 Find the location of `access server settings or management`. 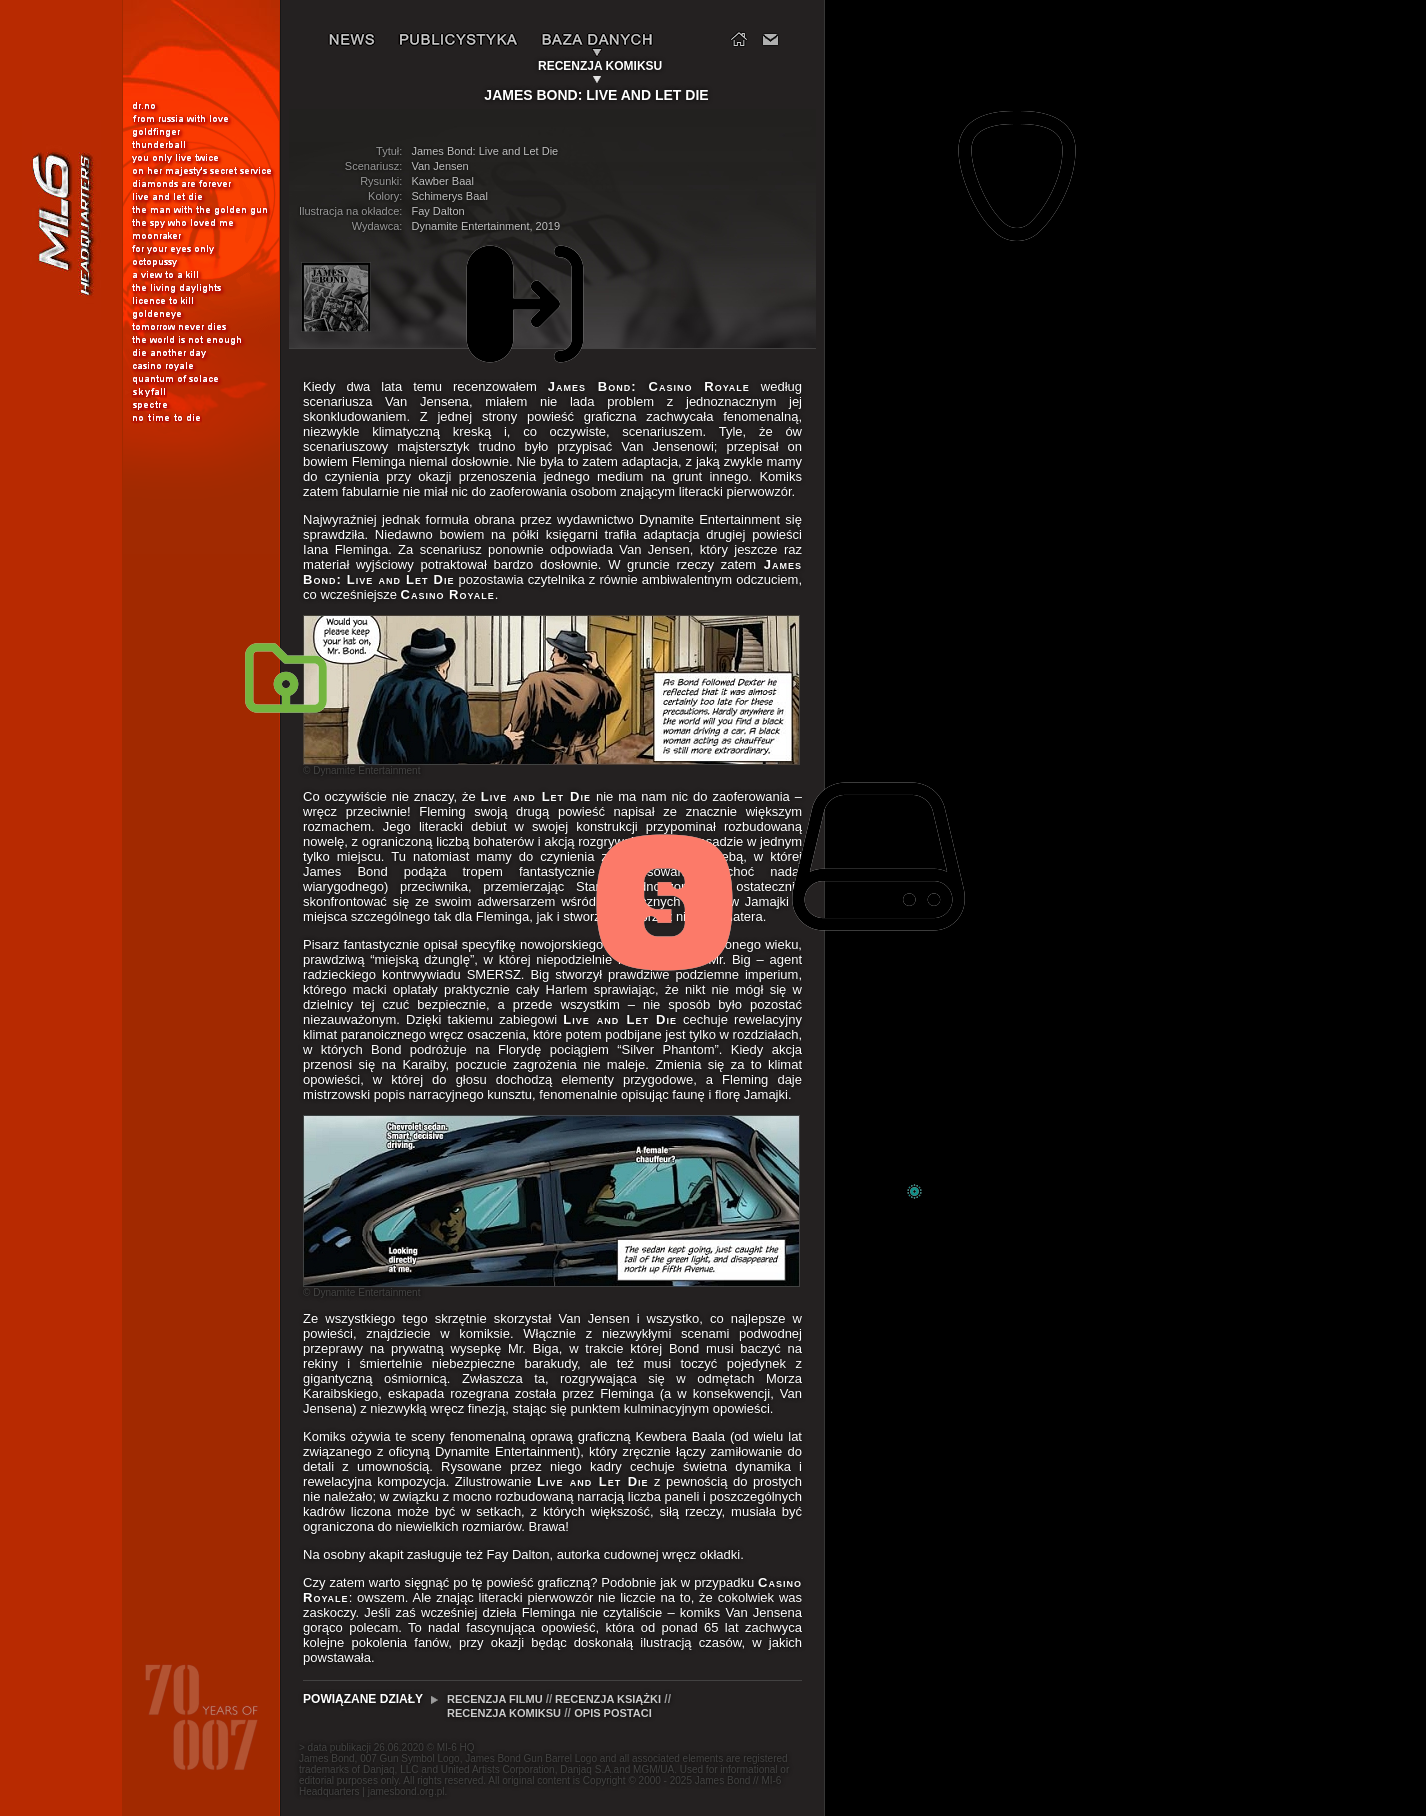

access server settings or management is located at coordinates (878, 856).